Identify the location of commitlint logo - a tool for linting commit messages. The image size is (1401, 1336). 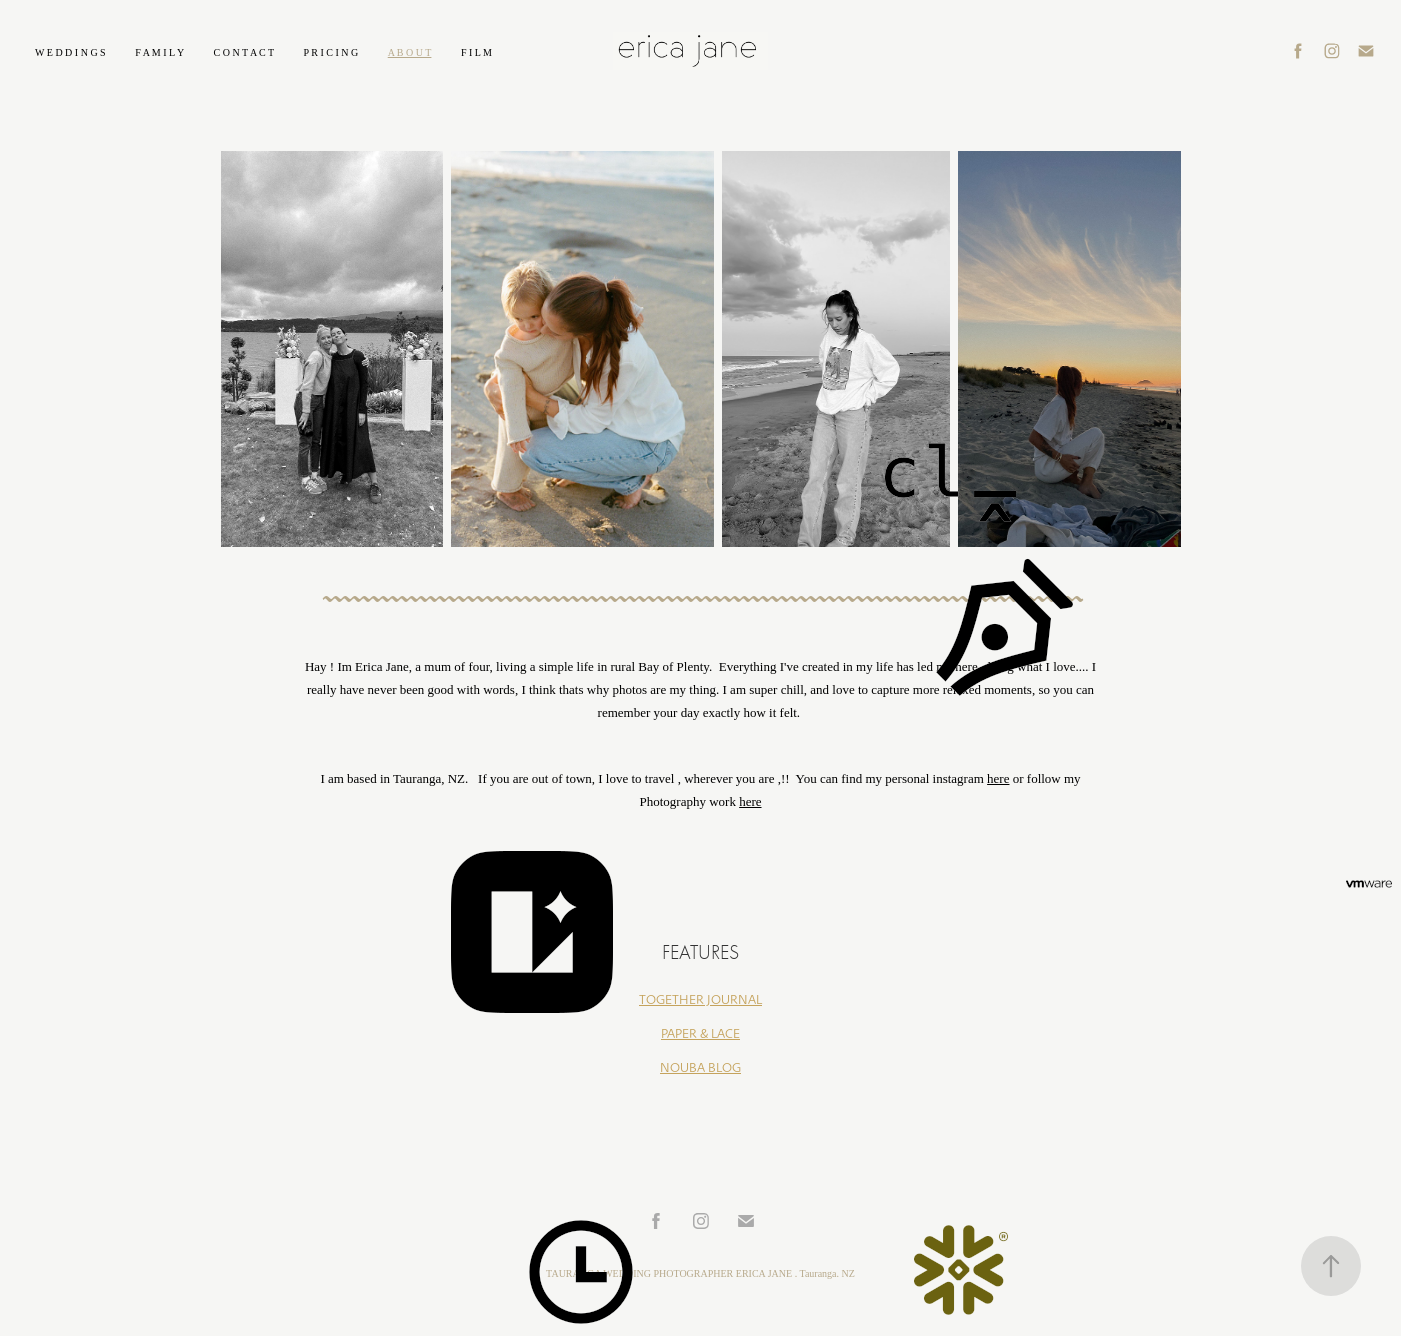
(950, 482).